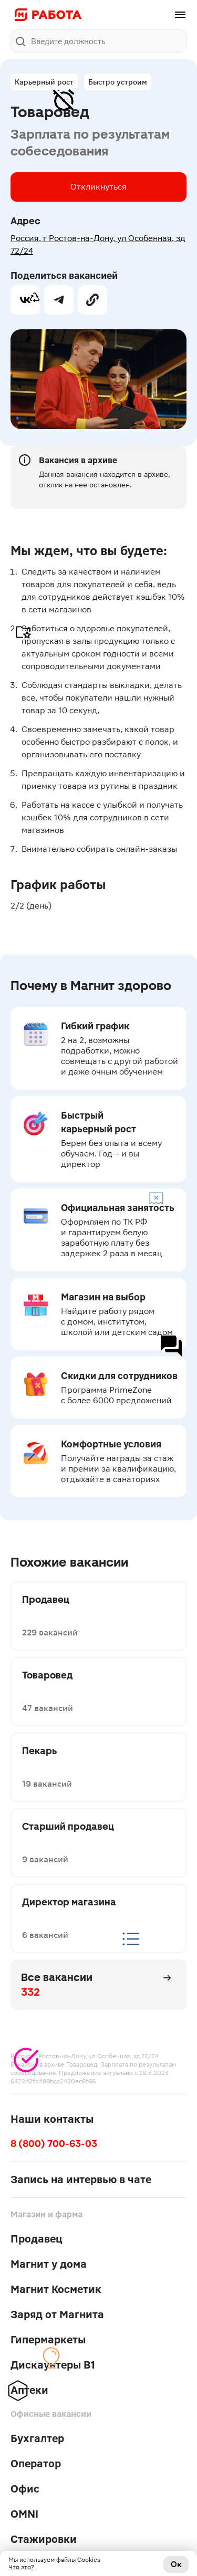 Image resolution: width=197 pixels, height=2576 pixels. I want to click on recycle or move item to recycling bin, so click(35, 297).